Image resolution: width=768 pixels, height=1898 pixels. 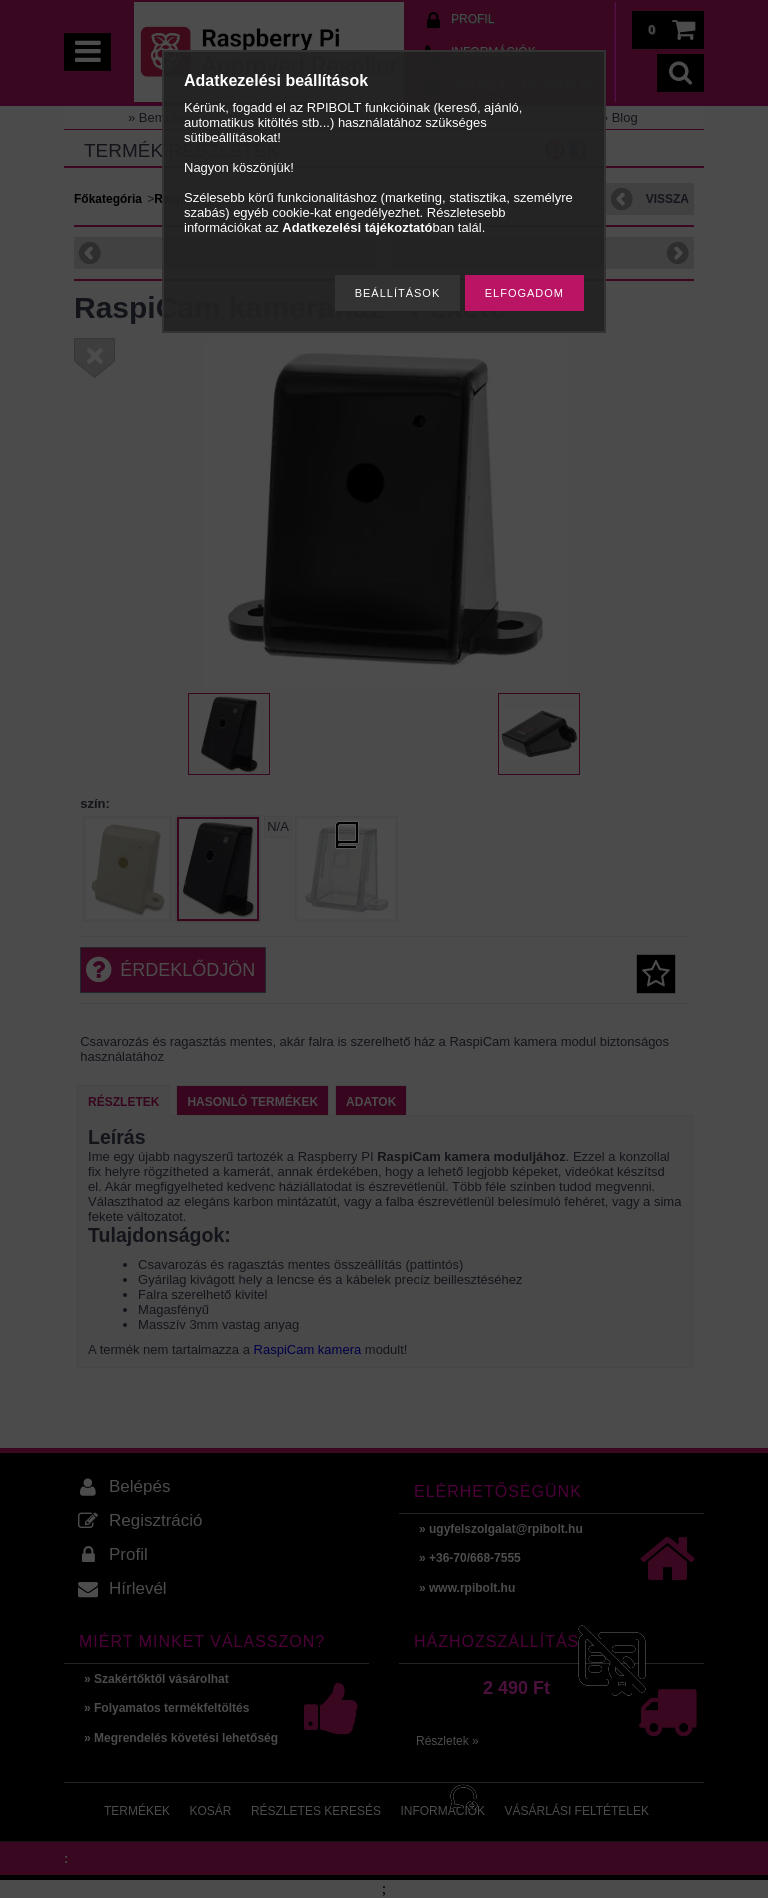 What do you see at coordinates (612, 1659) in the screenshot?
I see `certificate or credential is unavailable` at bounding box center [612, 1659].